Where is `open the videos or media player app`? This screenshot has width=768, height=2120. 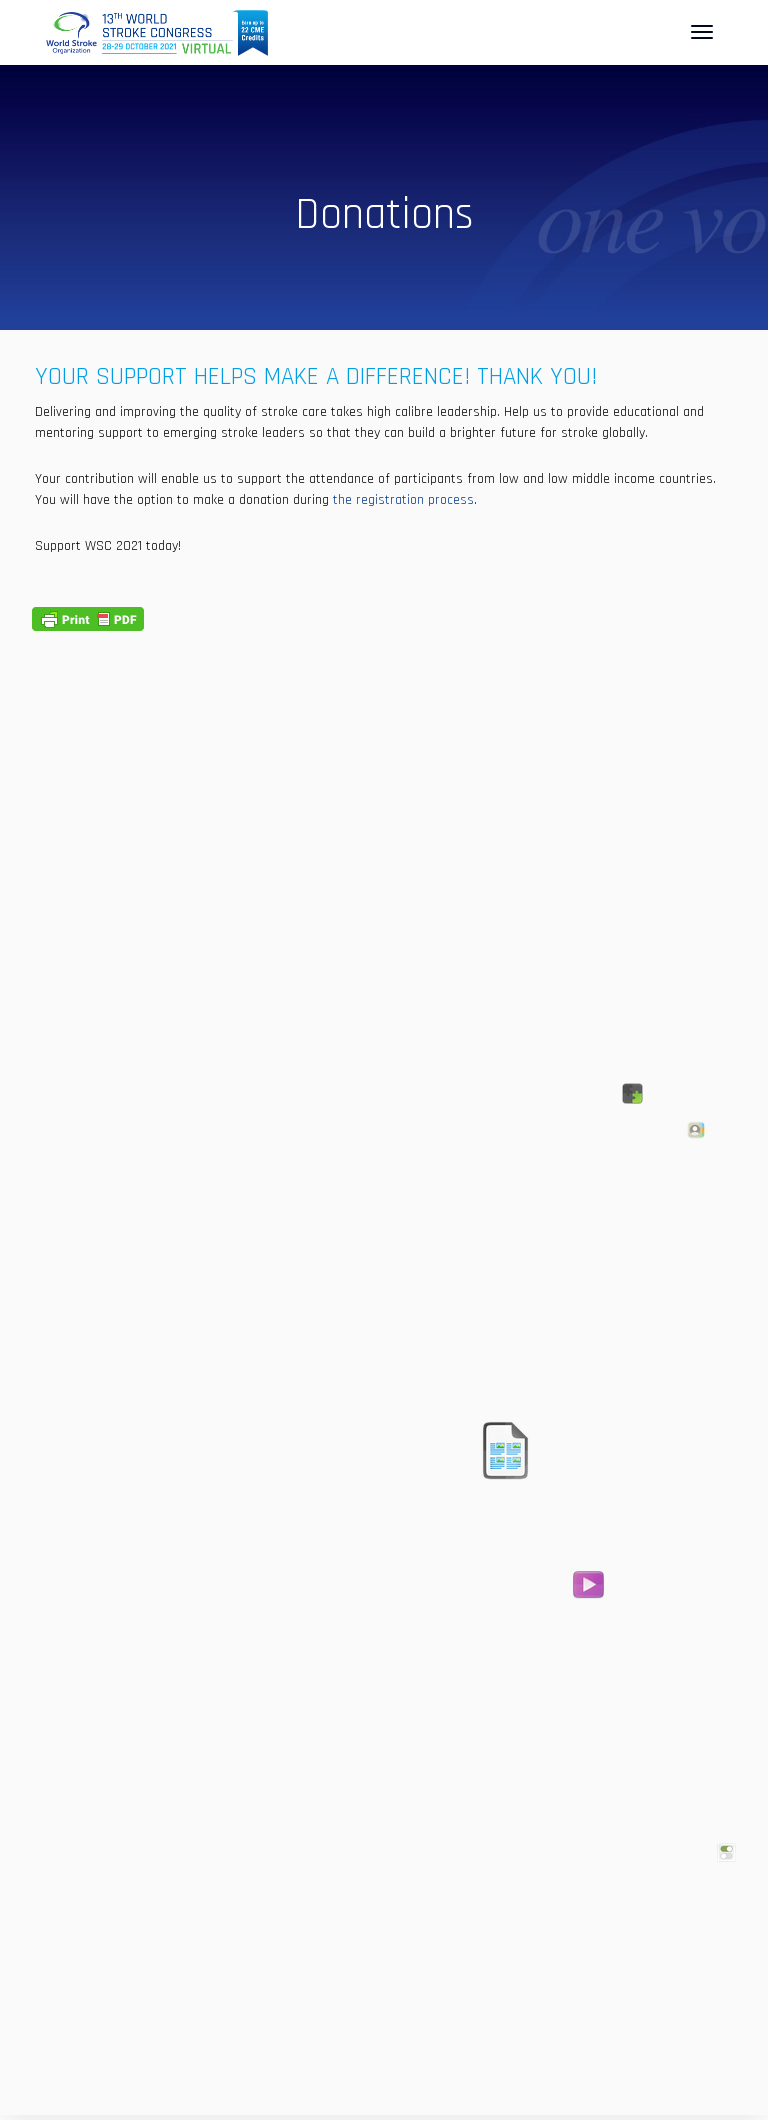
open the videos or media player app is located at coordinates (588, 1584).